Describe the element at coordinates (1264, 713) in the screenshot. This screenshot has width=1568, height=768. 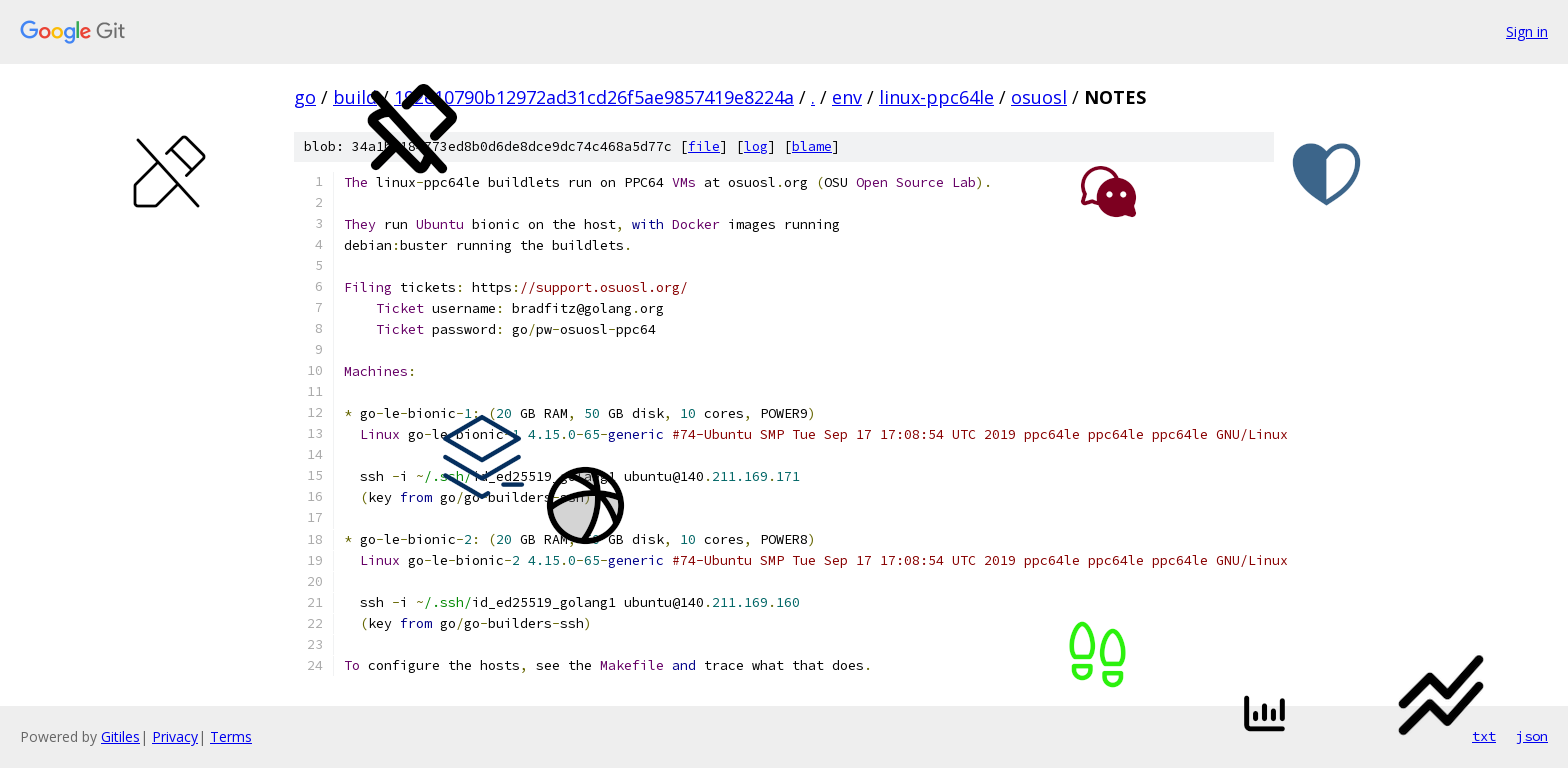
I see `view analytics or statistics` at that location.